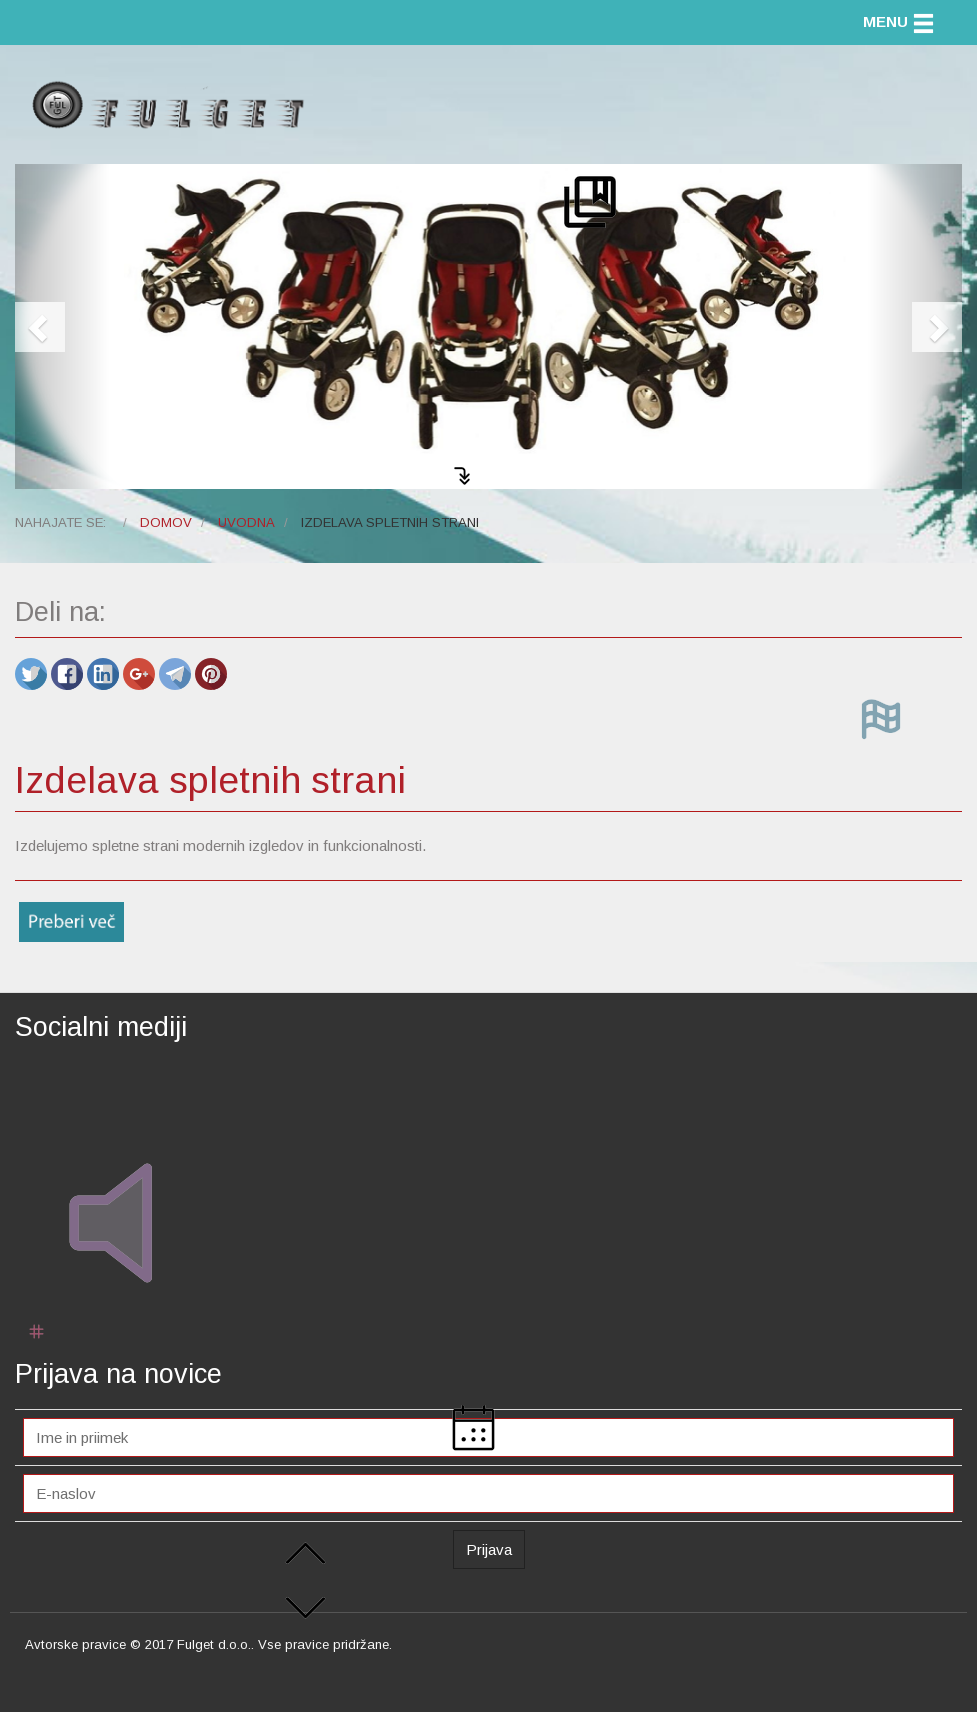 This screenshot has height=1712, width=977. Describe the element at coordinates (879, 718) in the screenshot. I see `indicates a finish line or goal completion` at that location.